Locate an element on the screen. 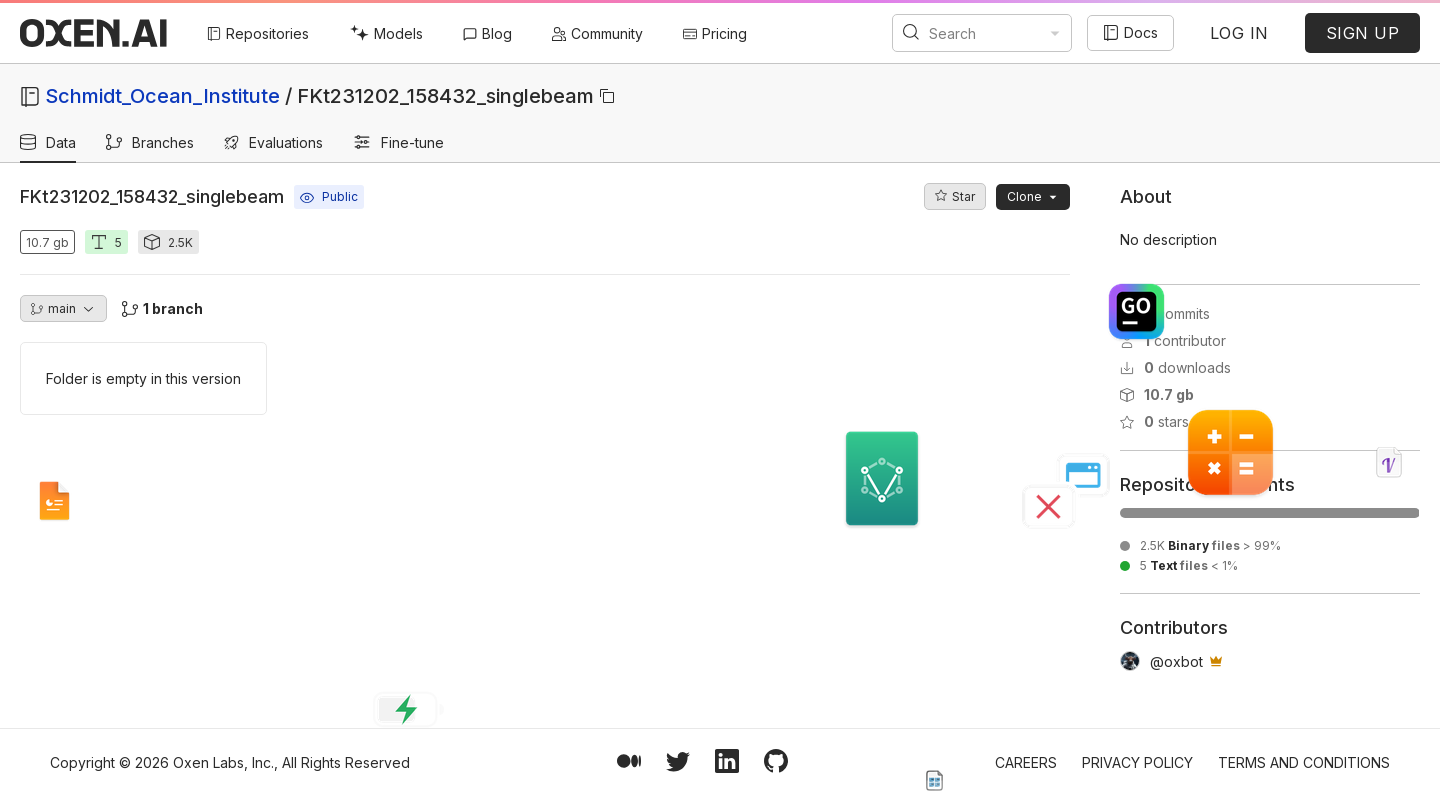 The width and height of the screenshot is (1440, 796). libreoffice master document file type is located at coordinates (934, 780).